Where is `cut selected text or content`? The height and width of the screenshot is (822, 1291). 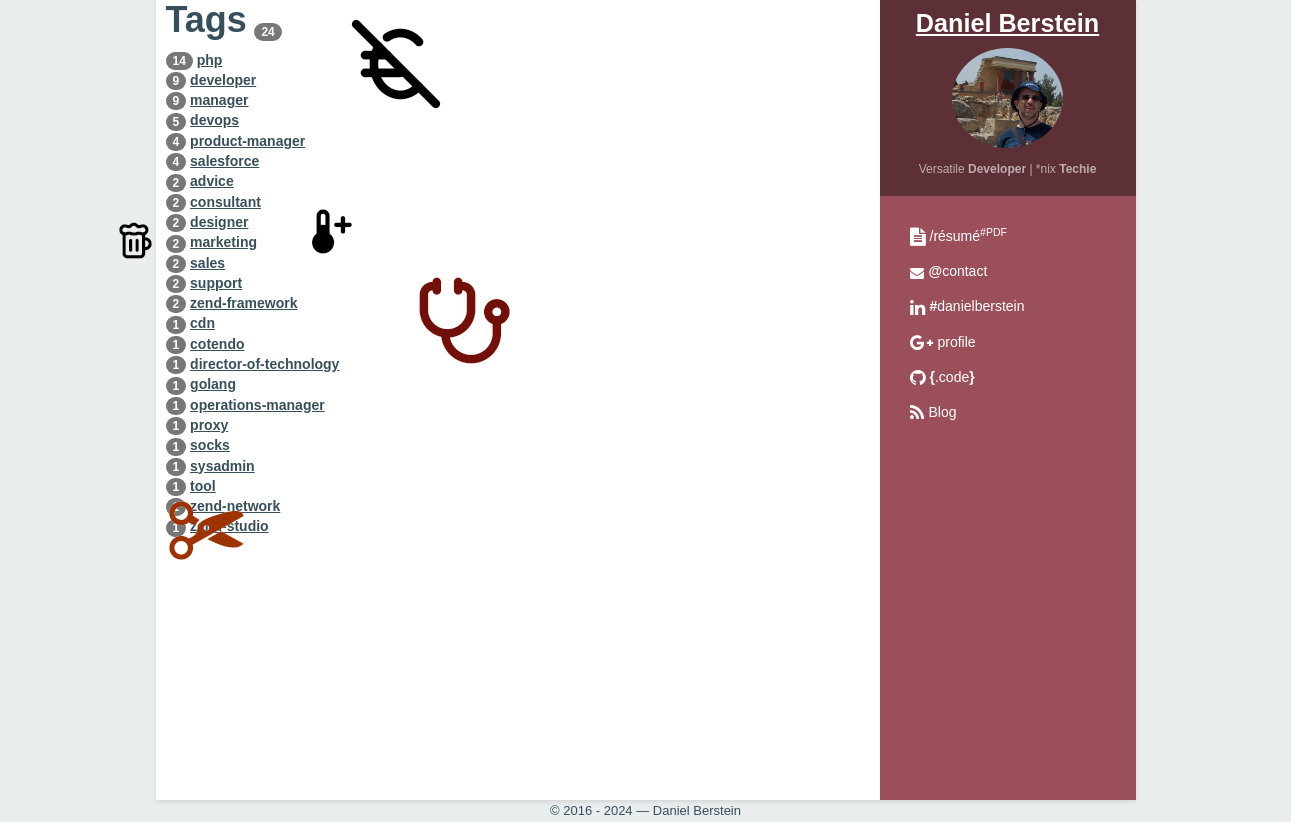
cut selected text or content is located at coordinates (206, 530).